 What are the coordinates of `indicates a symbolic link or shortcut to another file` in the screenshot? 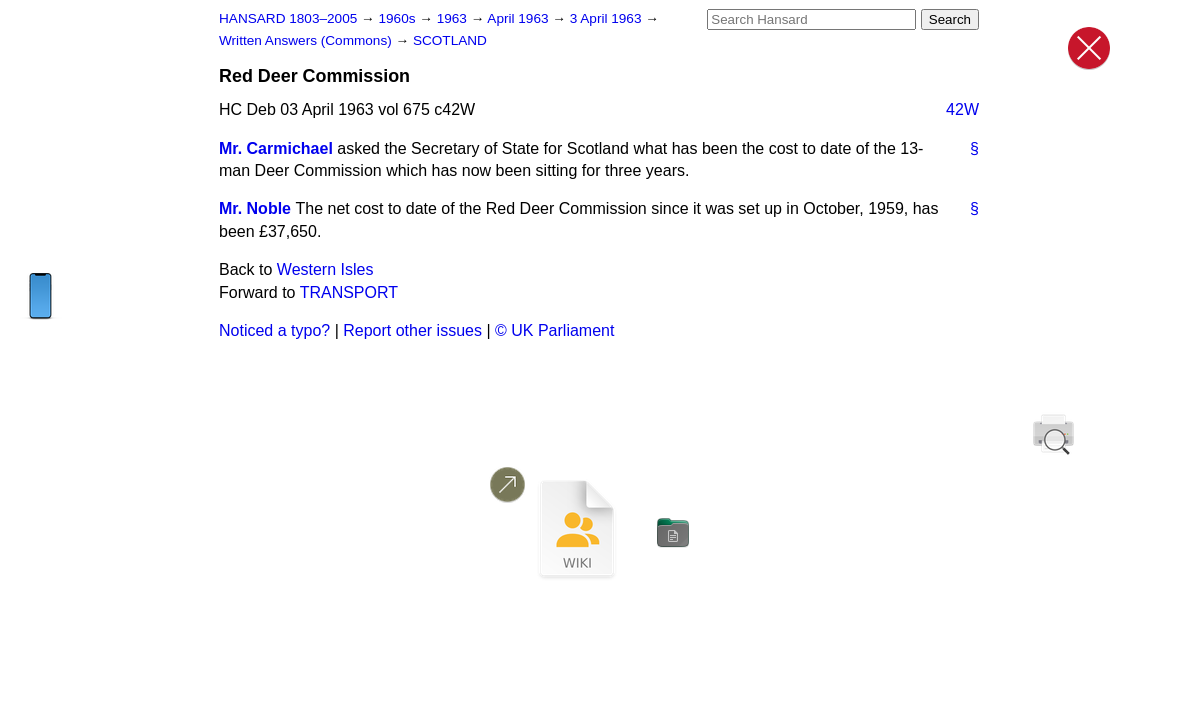 It's located at (507, 484).